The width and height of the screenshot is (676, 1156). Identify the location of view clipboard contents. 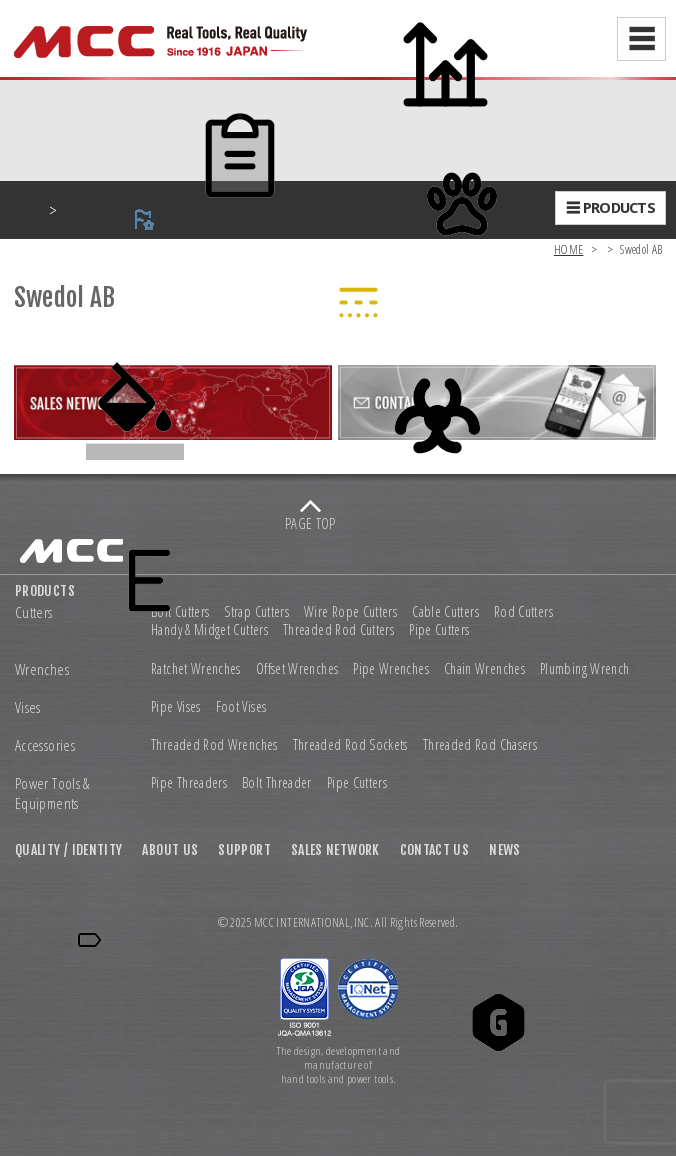
(240, 157).